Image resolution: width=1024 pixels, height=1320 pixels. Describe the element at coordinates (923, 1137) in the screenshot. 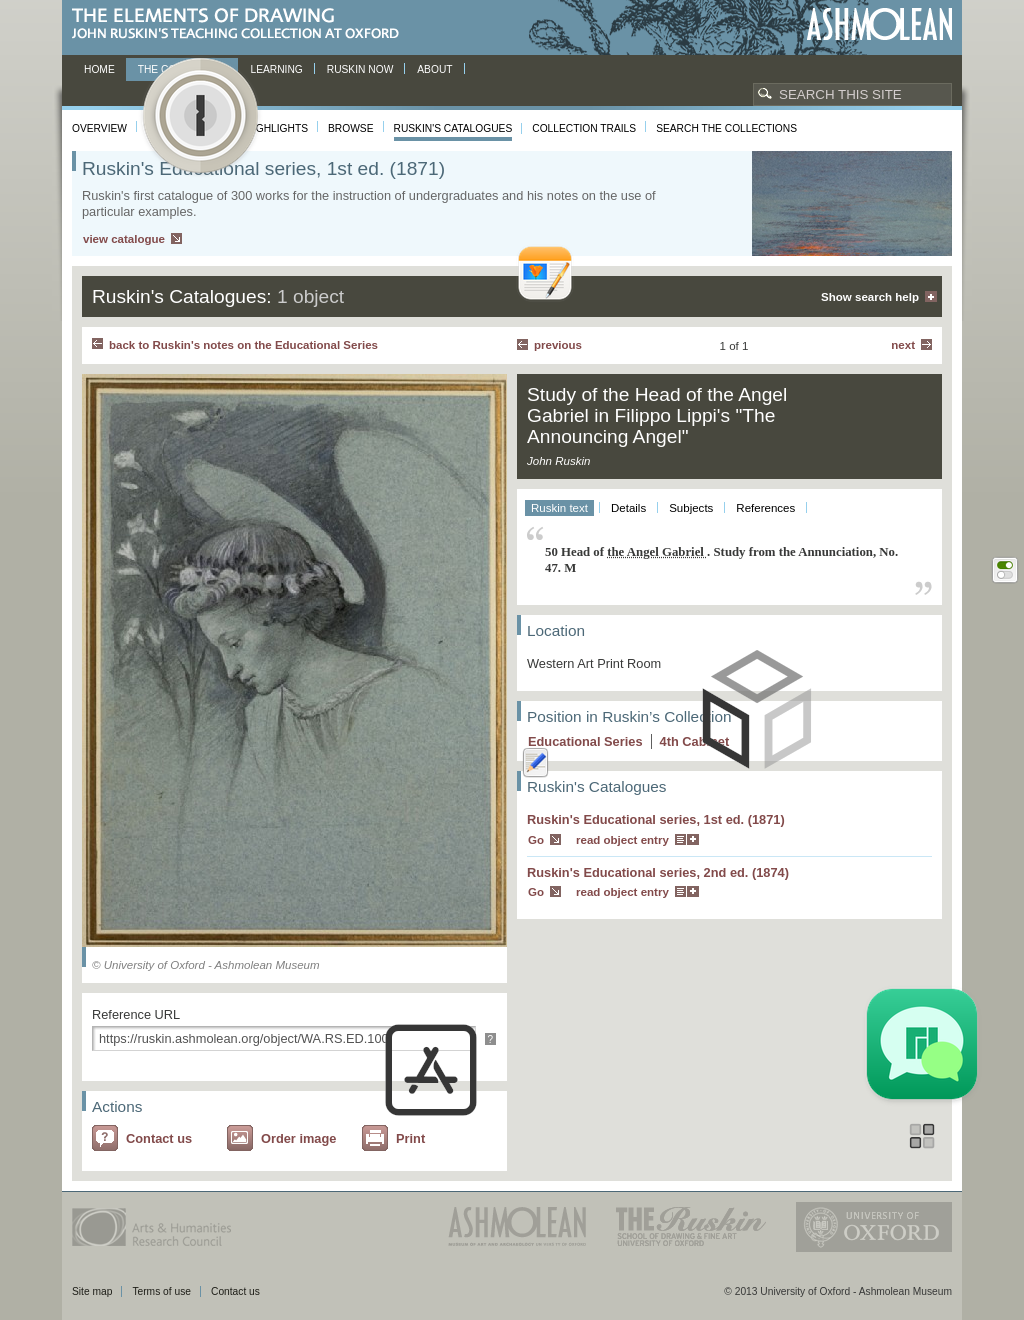

I see `launch lights off puzzle game` at that location.